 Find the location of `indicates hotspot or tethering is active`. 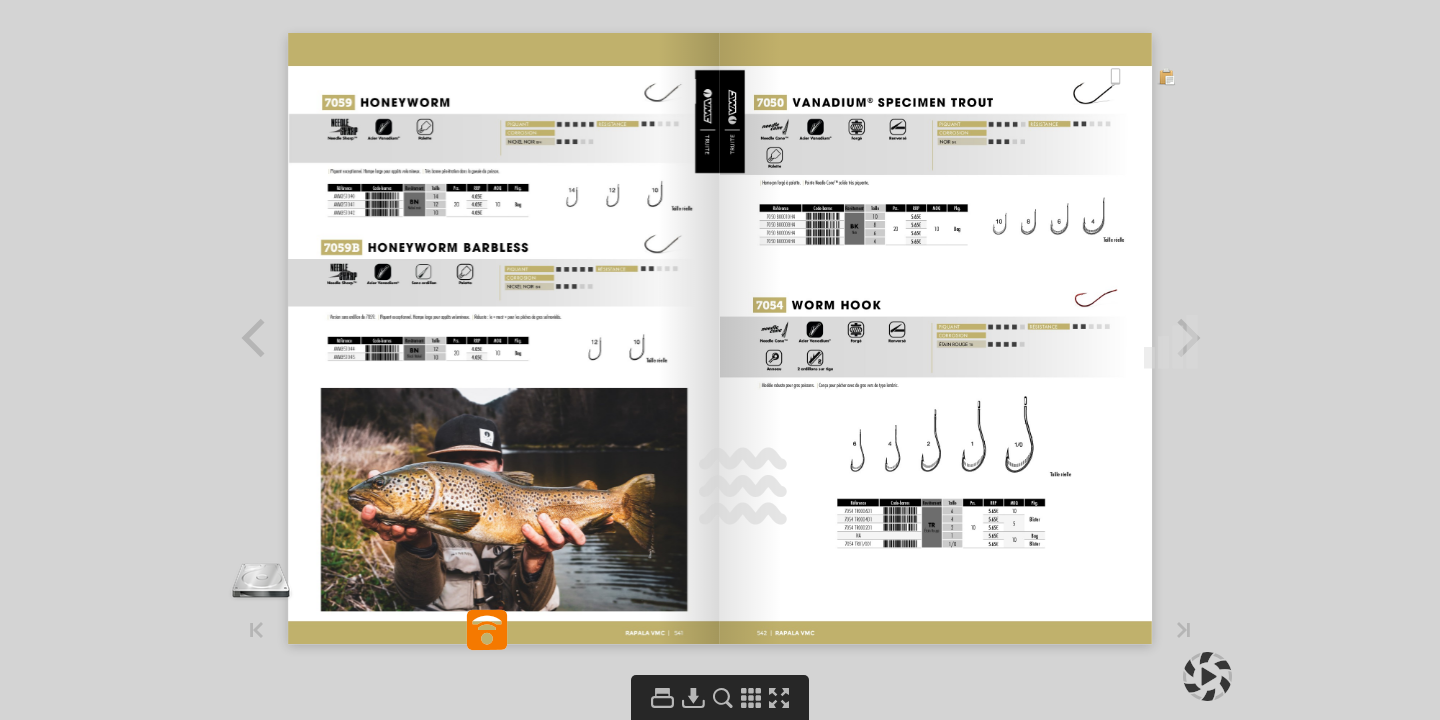

indicates hotspot or tethering is active is located at coordinates (487, 630).